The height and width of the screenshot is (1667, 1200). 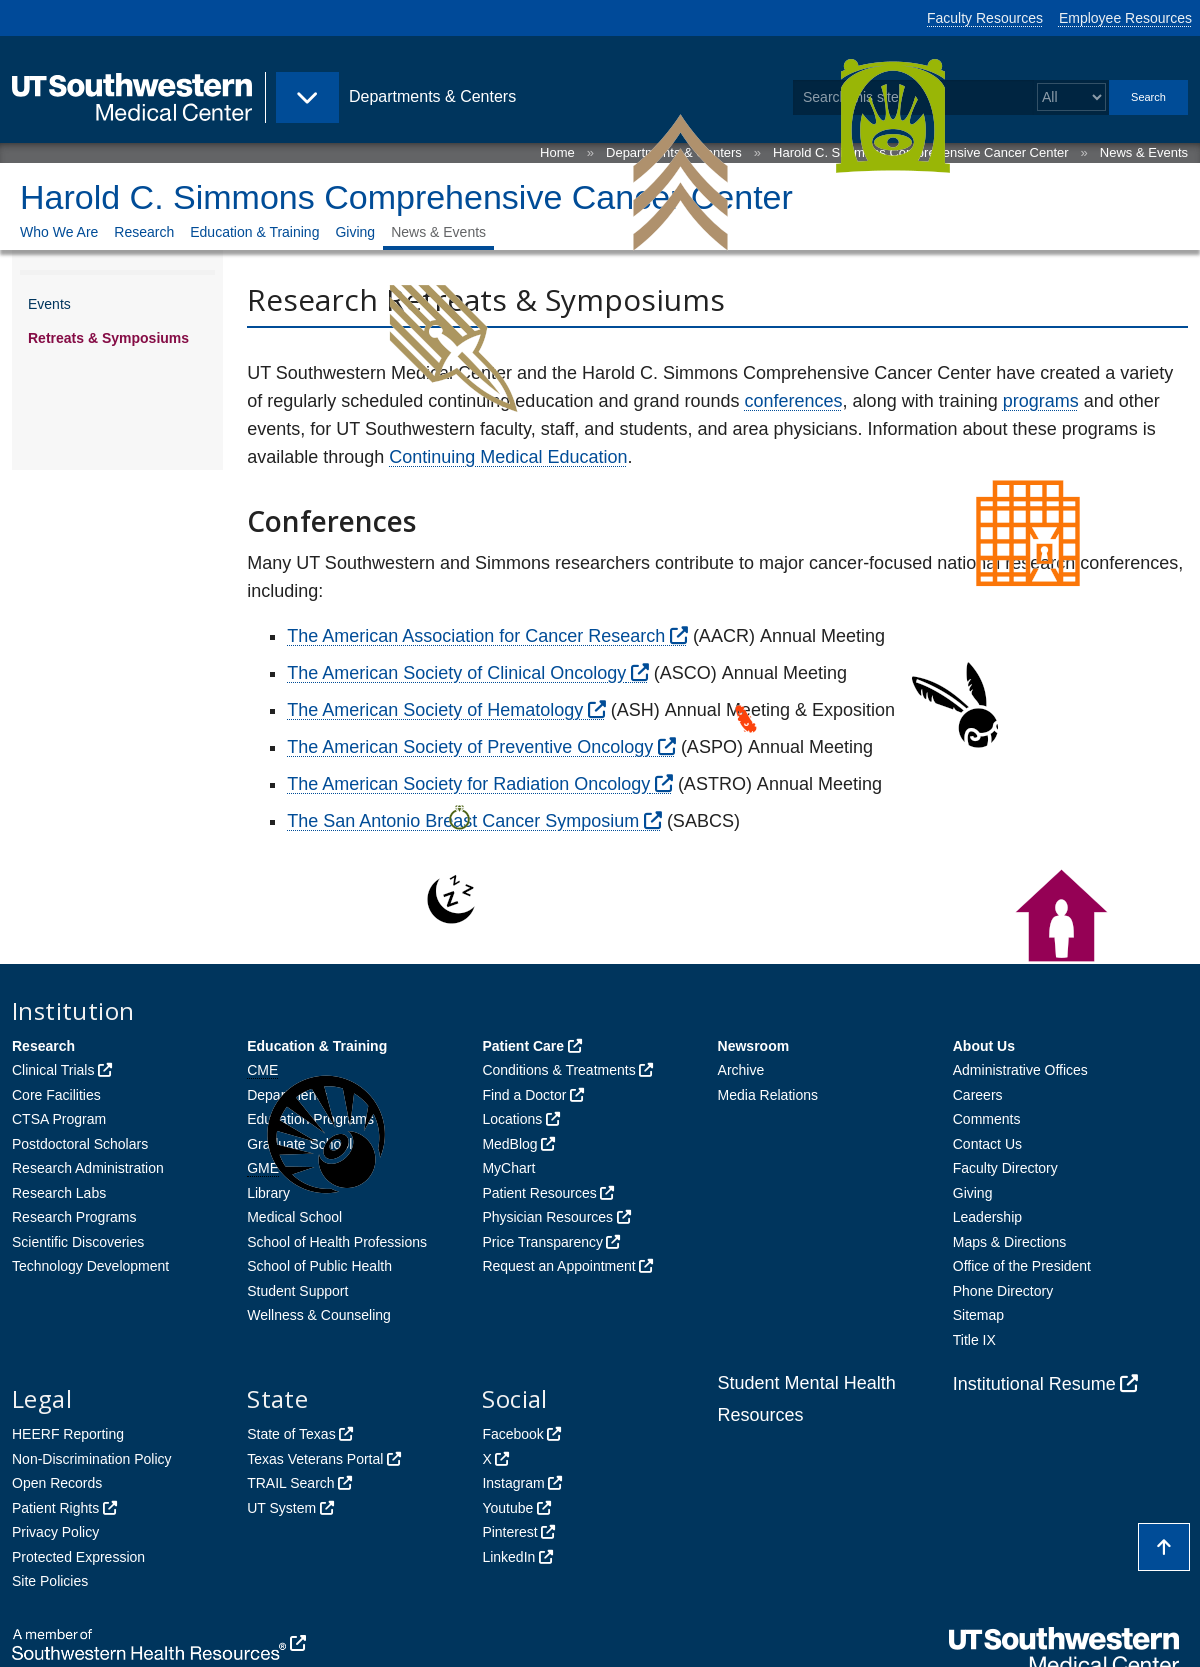 I want to click on golden snitch icon from Harry Potter quidditch, so click(x=955, y=705).